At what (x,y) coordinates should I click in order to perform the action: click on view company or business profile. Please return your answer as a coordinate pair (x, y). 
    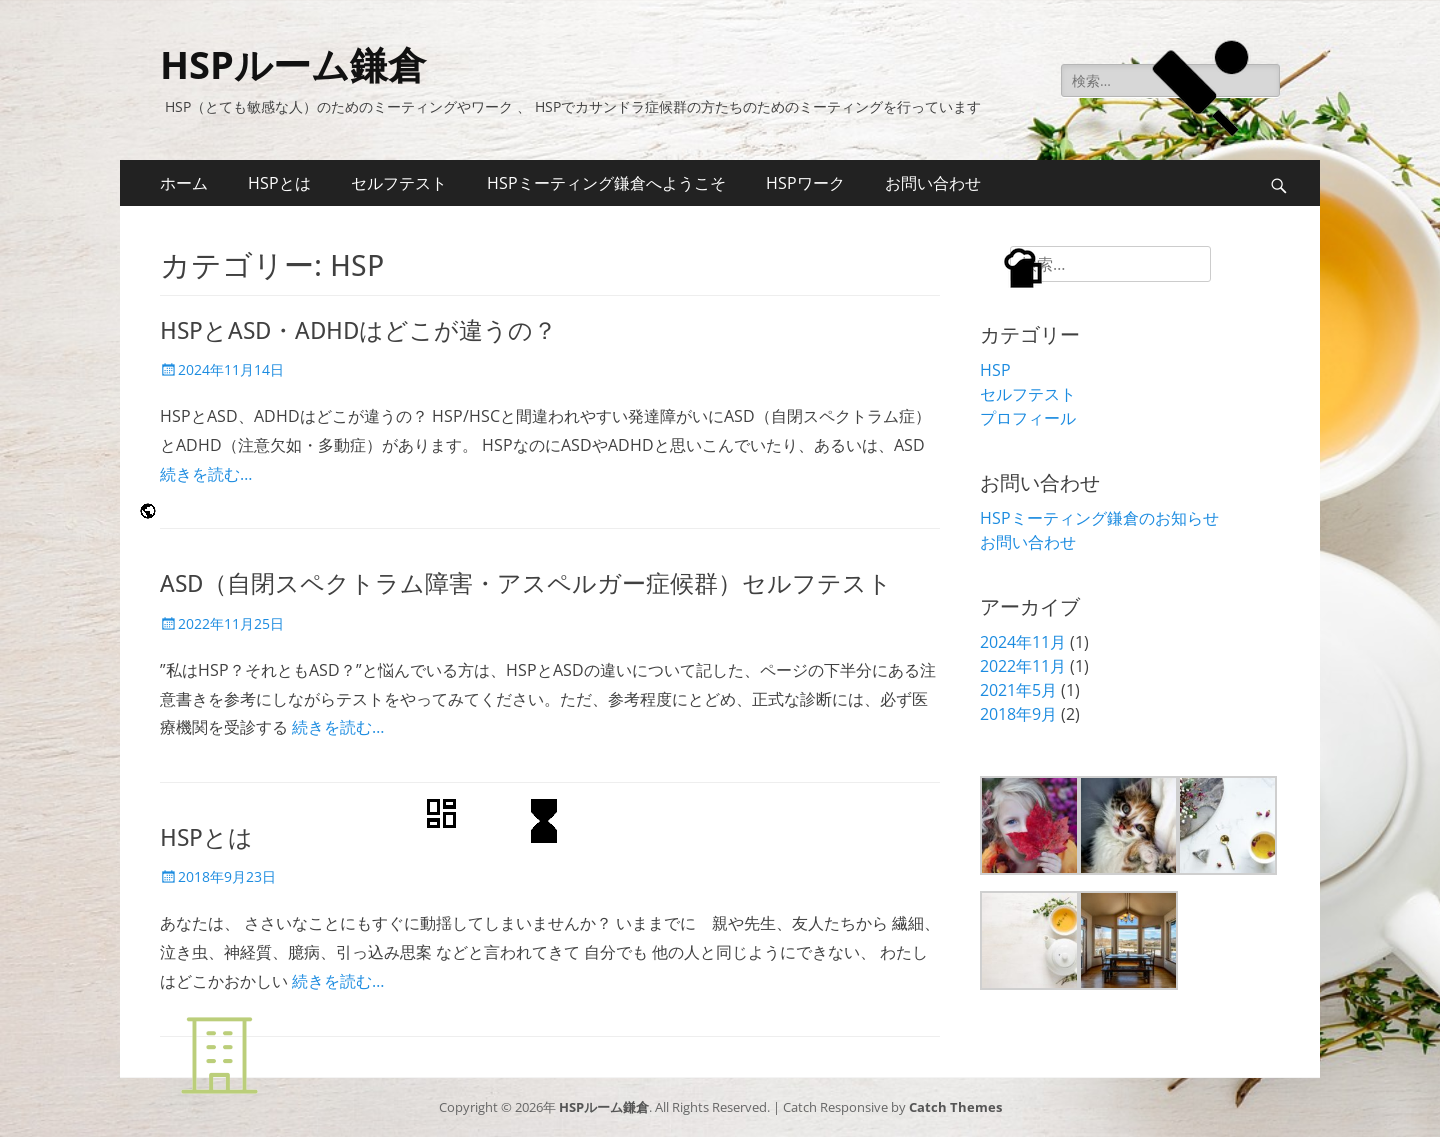
    Looking at the image, I should click on (219, 1055).